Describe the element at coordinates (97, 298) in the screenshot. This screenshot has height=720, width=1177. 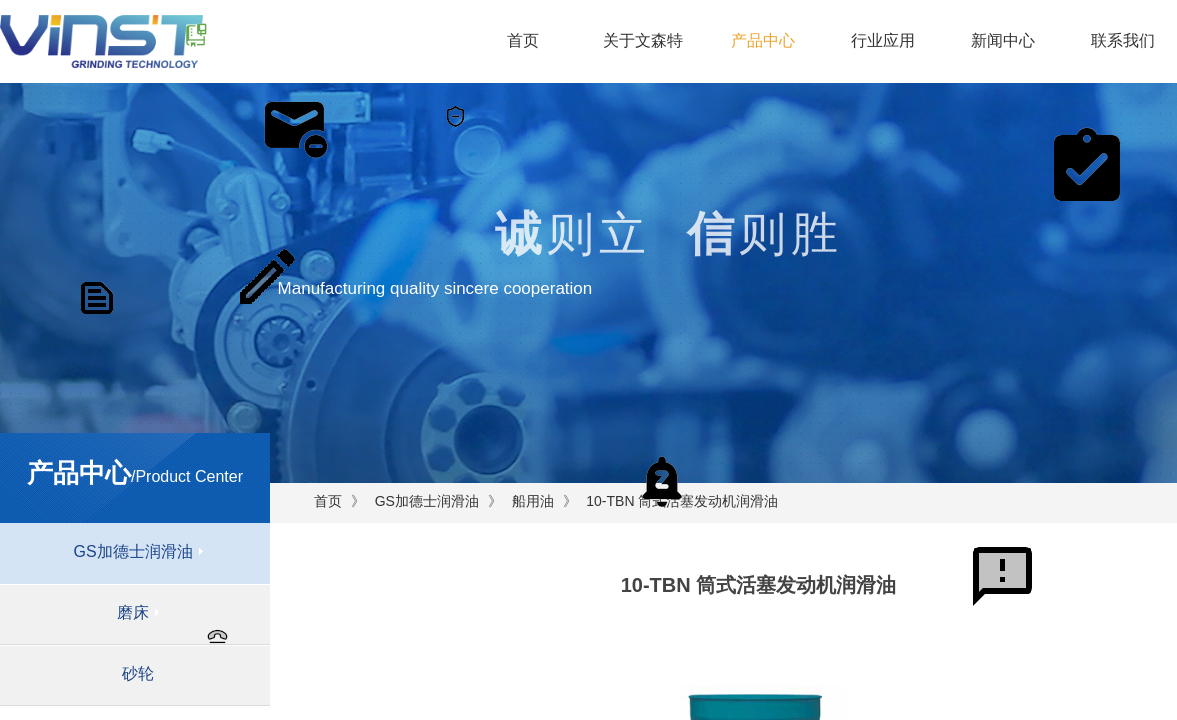
I see `view text document or note` at that location.